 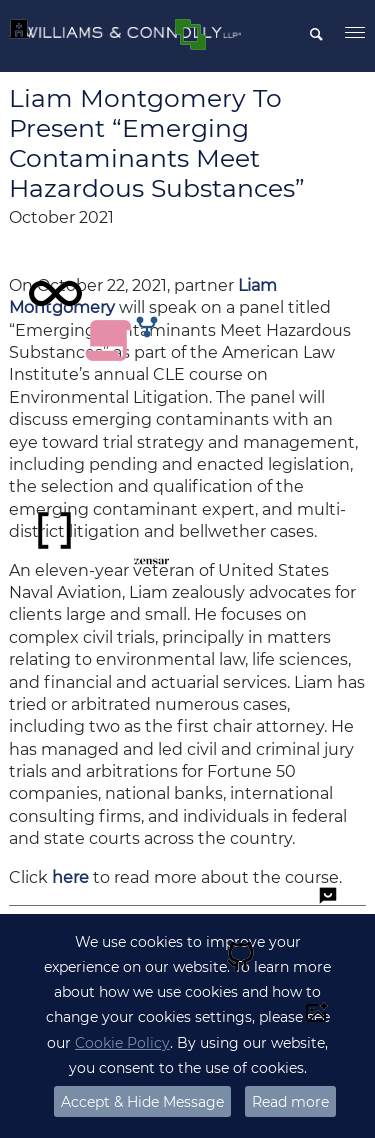 What do you see at coordinates (147, 327) in the screenshot?
I see `fork a repository` at bounding box center [147, 327].